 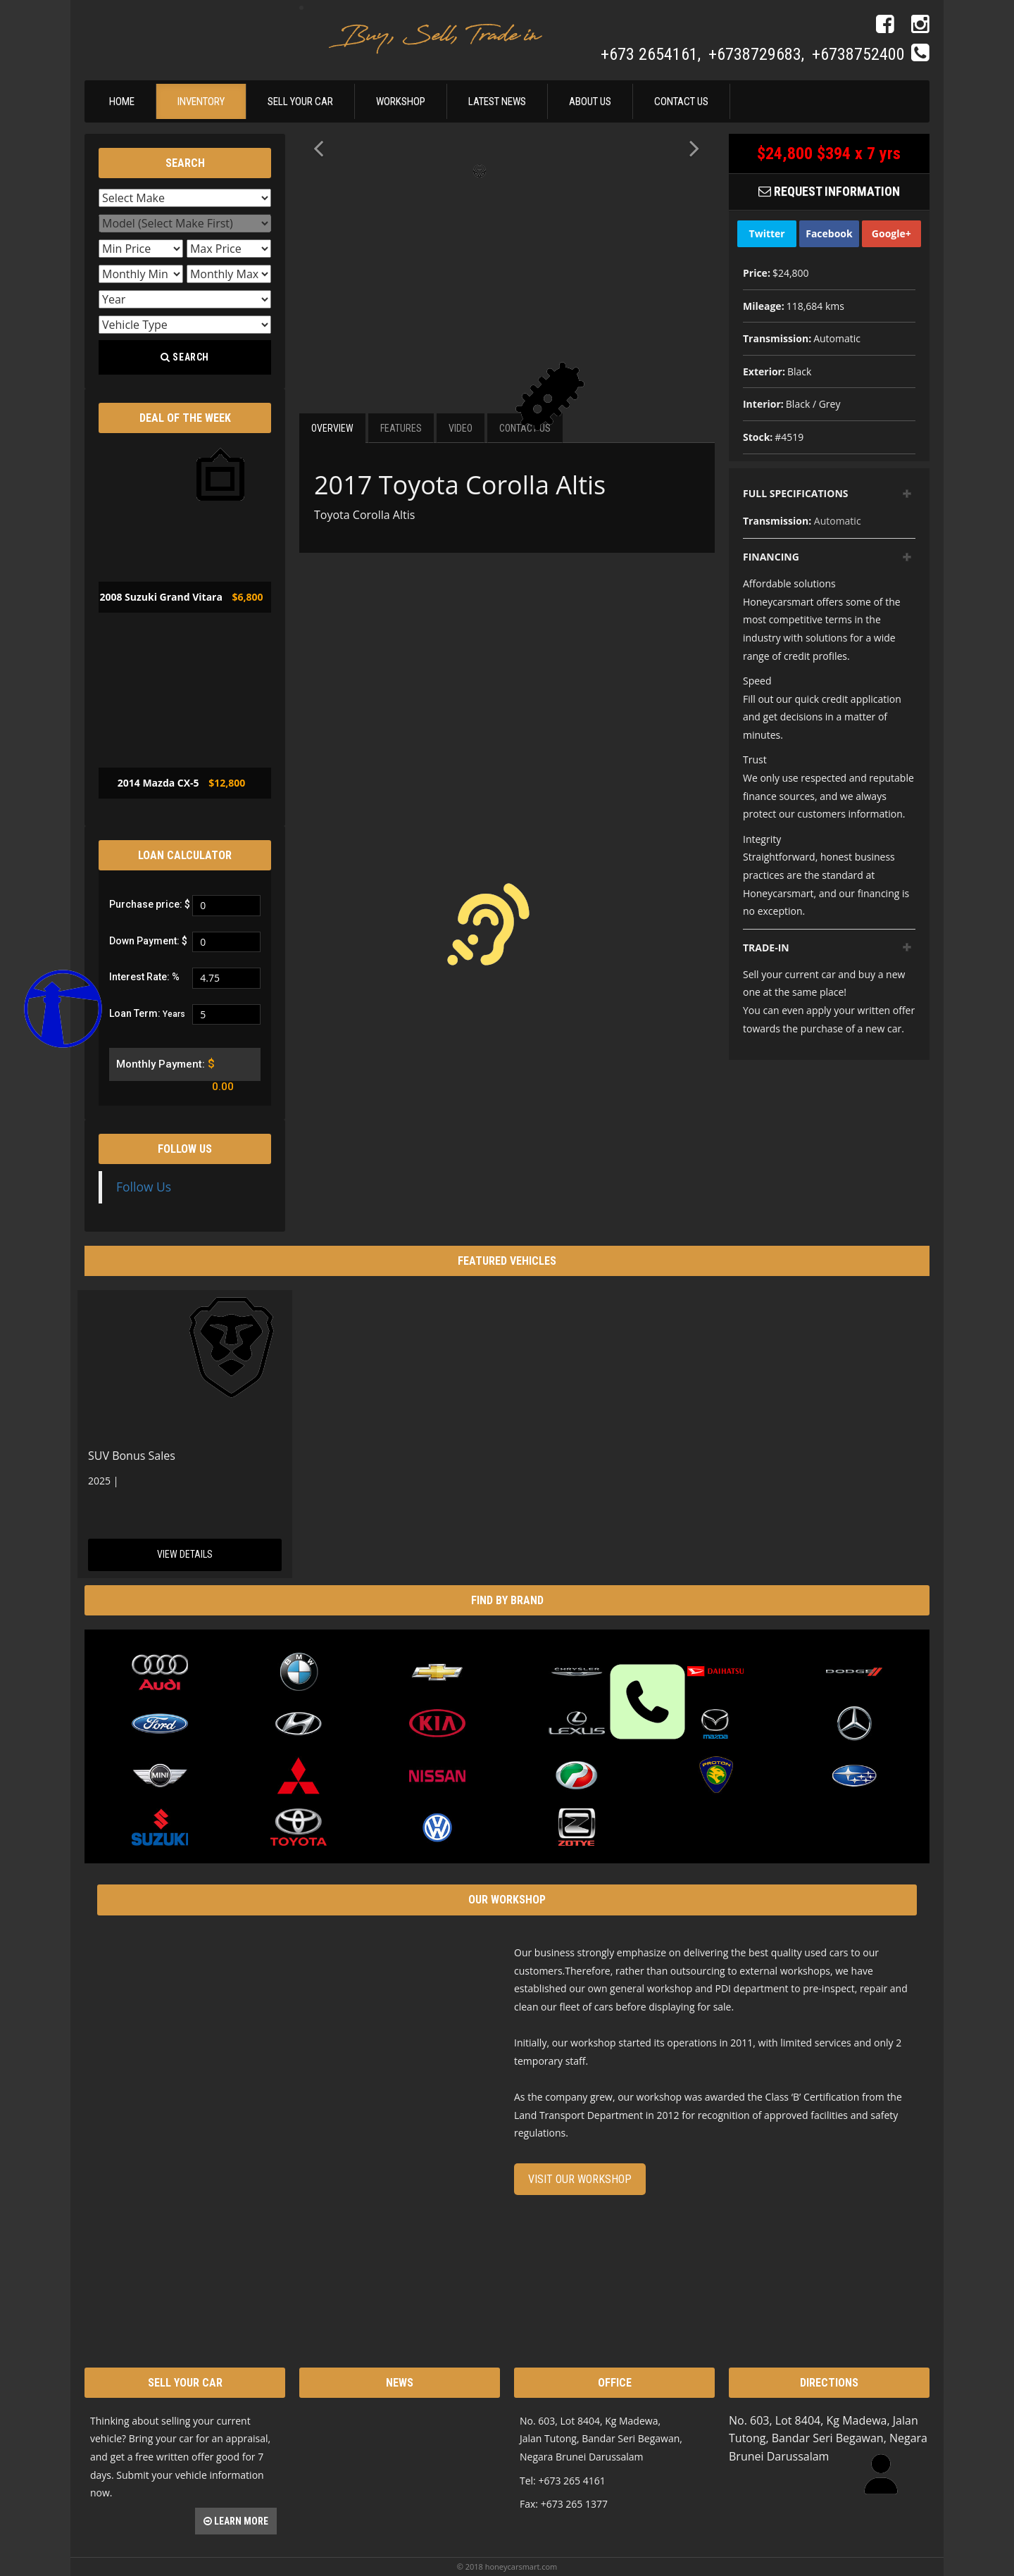 I want to click on indicates assistive listening systems available, so click(x=488, y=924).